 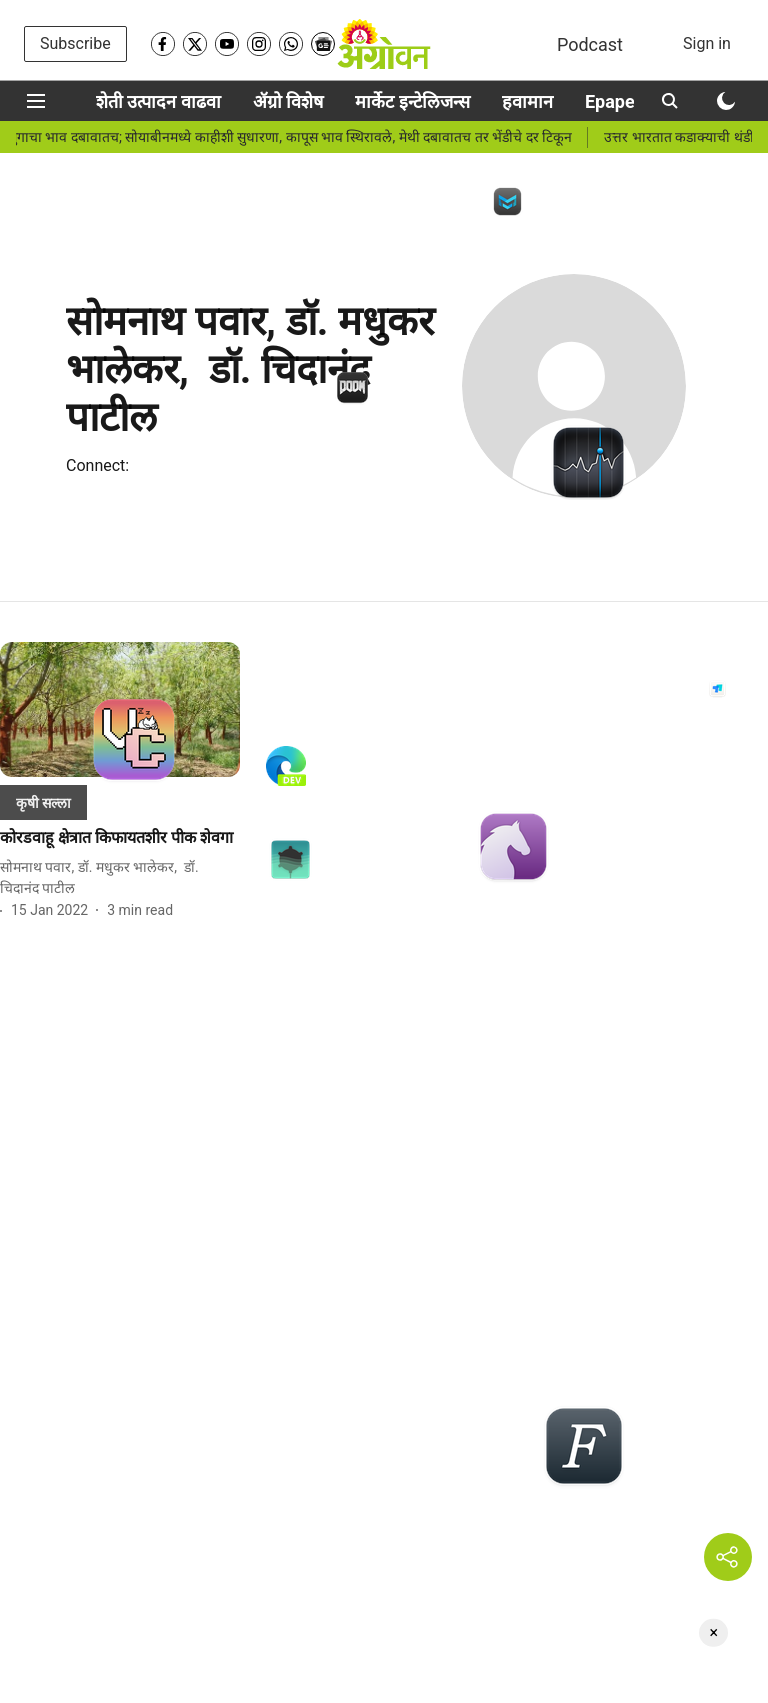 What do you see at coordinates (513, 846) in the screenshot?
I see `open anjuta integrated development environment` at bounding box center [513, 846].